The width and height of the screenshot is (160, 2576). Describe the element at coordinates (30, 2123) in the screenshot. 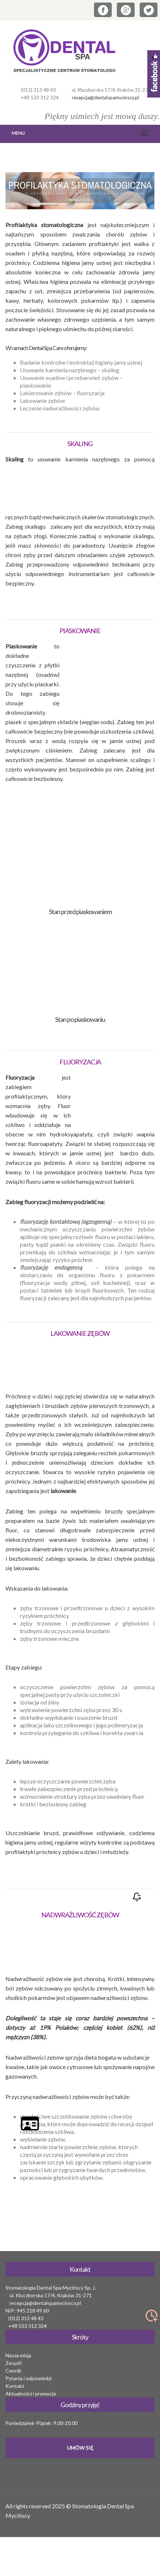

I see `view your profile or identification details` at that location.